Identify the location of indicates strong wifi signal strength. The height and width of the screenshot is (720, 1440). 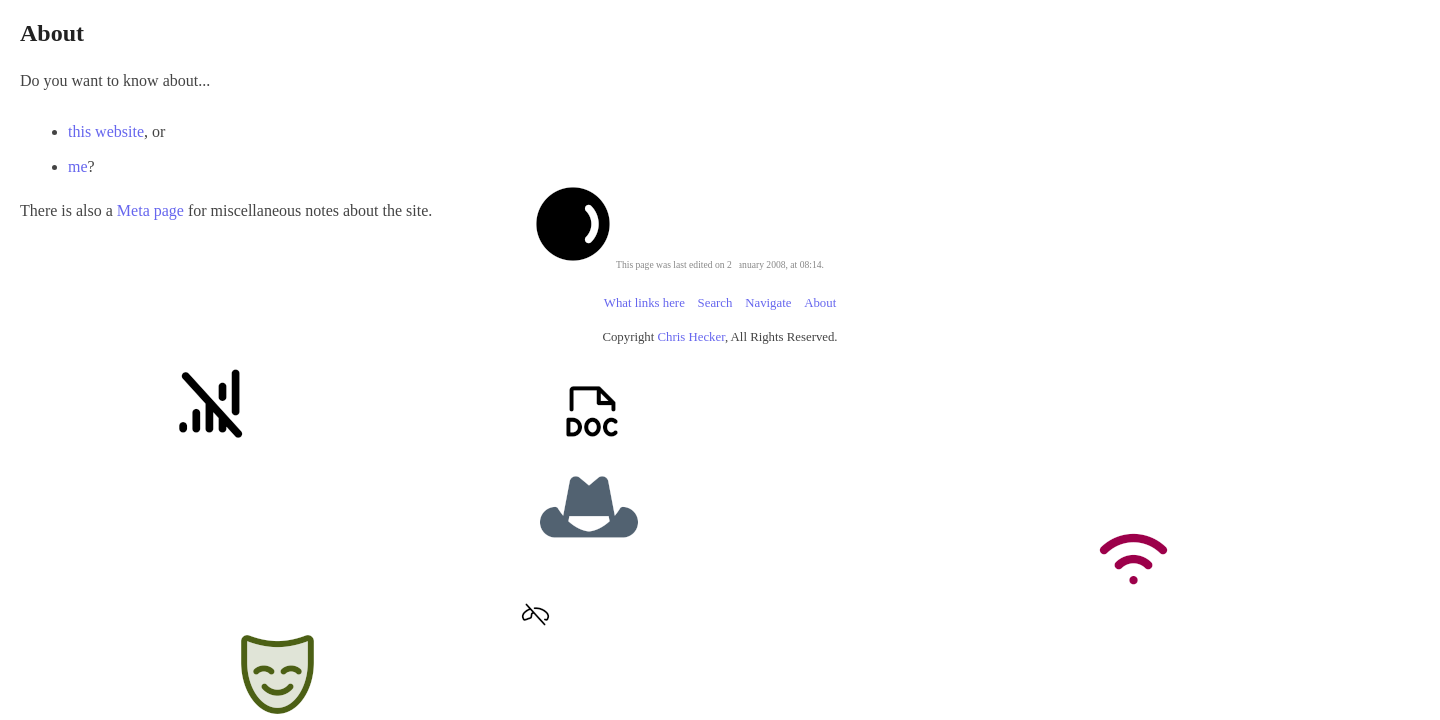
(1133, 546).